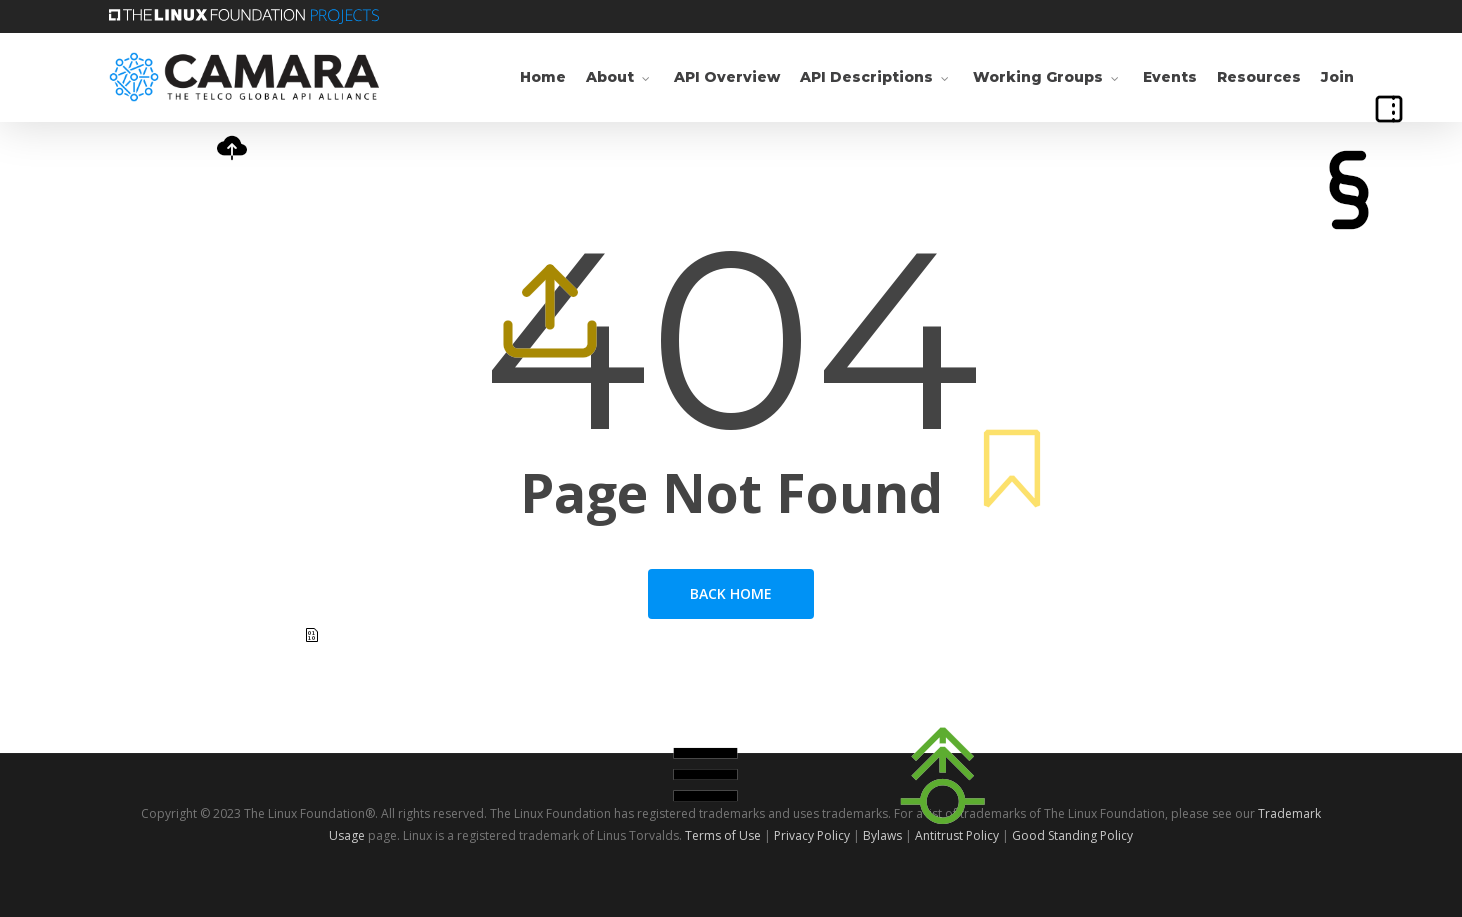 This screenshot has width=1462, height=917. What do you see at coordinates (232, 148) in the screenshot?
I see `upload a file to the cloud` at bounding box center [232, 148].